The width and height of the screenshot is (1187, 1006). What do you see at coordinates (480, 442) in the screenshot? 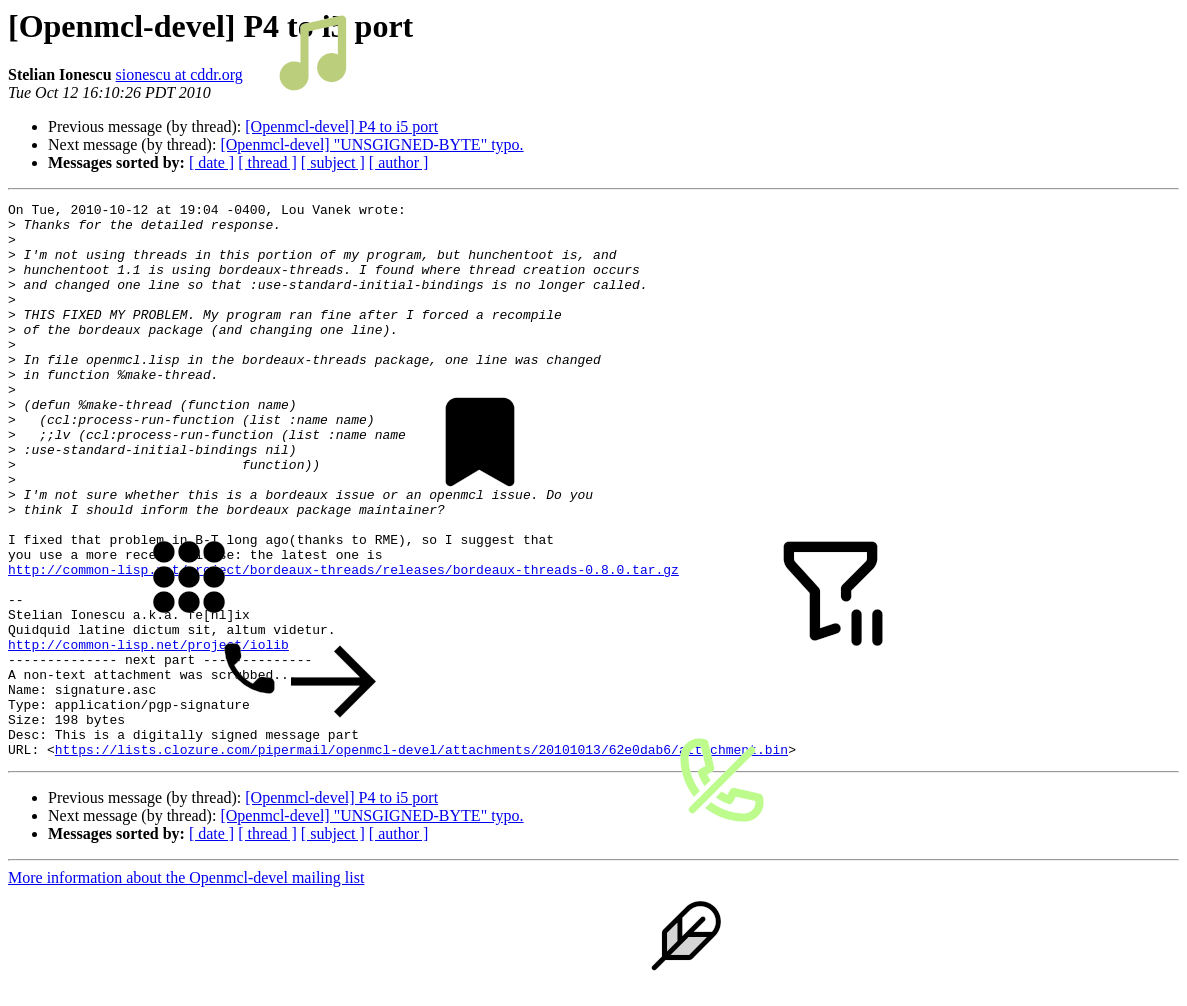
I see `save this item for later` at bounding box center [480, 442].